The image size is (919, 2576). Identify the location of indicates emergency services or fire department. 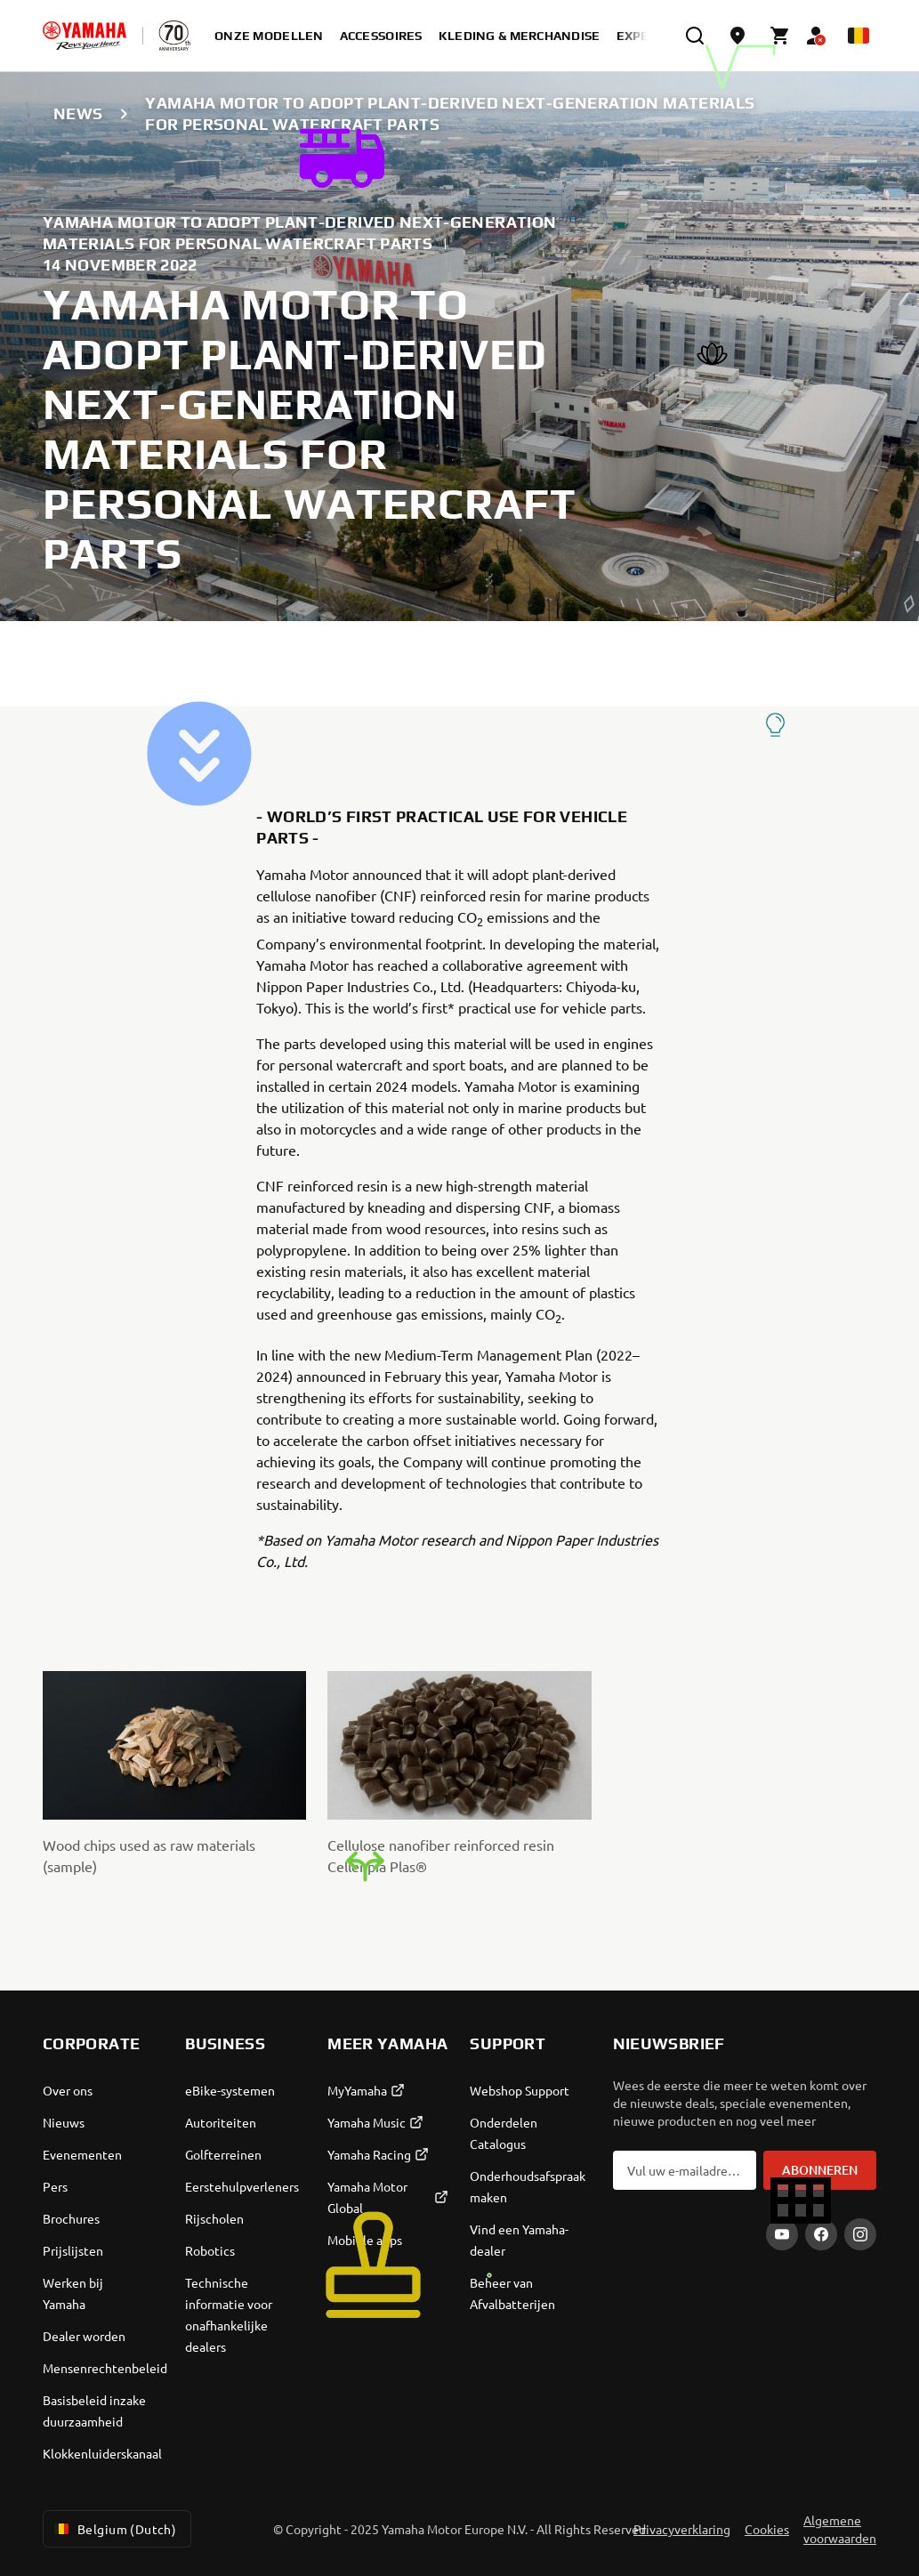
(339, 154).